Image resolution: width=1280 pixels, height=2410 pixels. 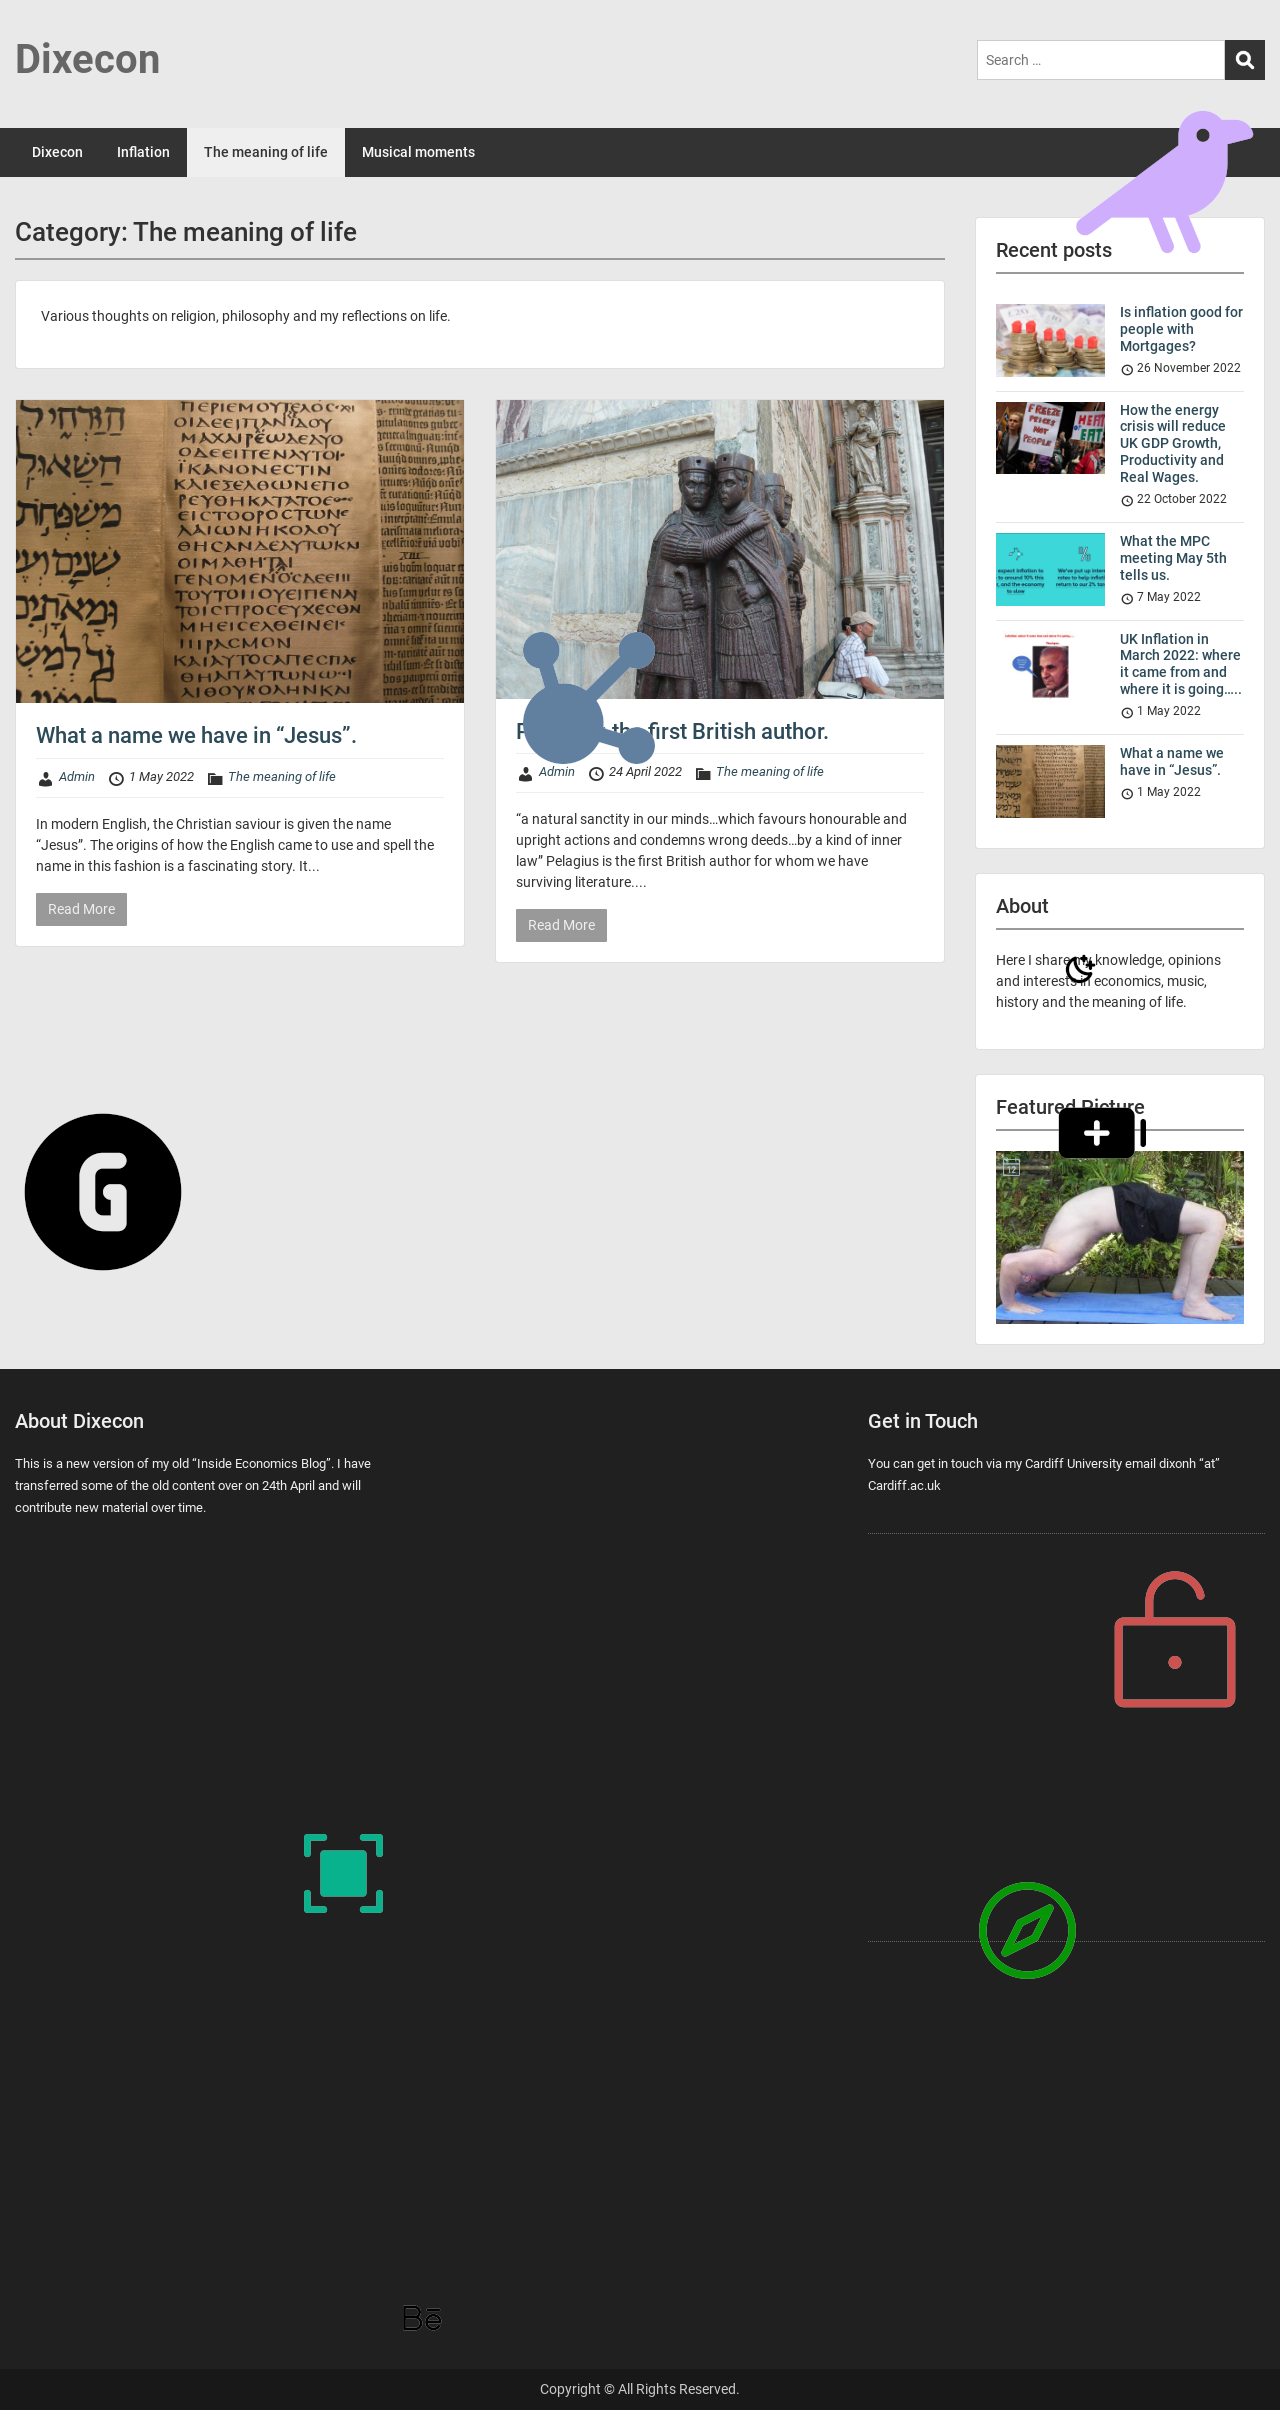 What do you see at coordinates (1101, 1133) in the screenshot?
I see `add or extend battery life` at bounding box center [1101, 1133].